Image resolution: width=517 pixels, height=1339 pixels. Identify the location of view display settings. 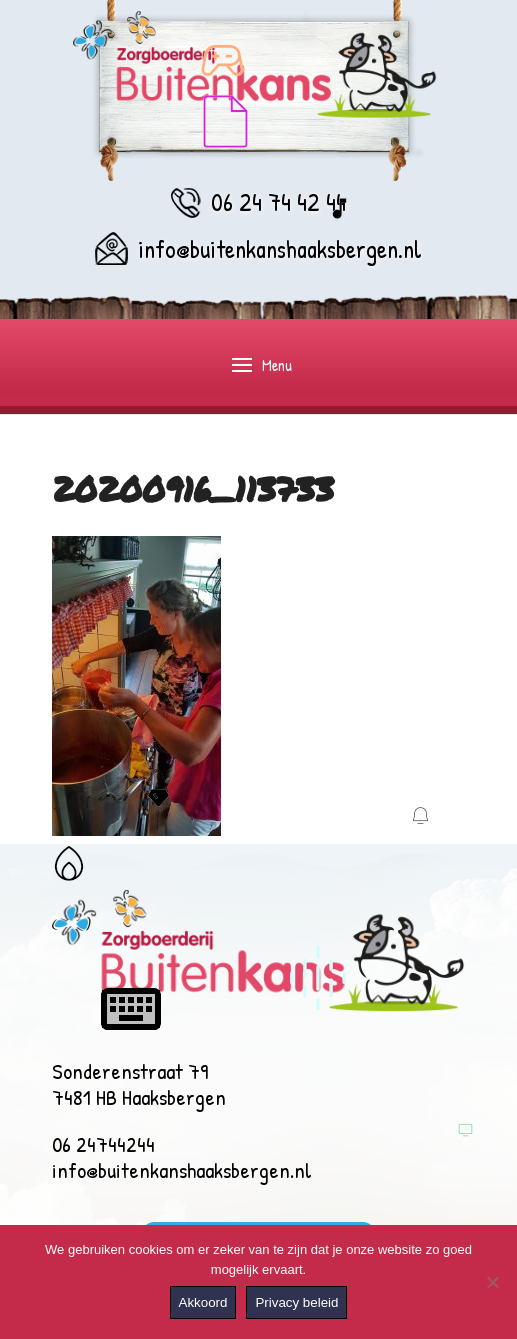
(465, 1129).